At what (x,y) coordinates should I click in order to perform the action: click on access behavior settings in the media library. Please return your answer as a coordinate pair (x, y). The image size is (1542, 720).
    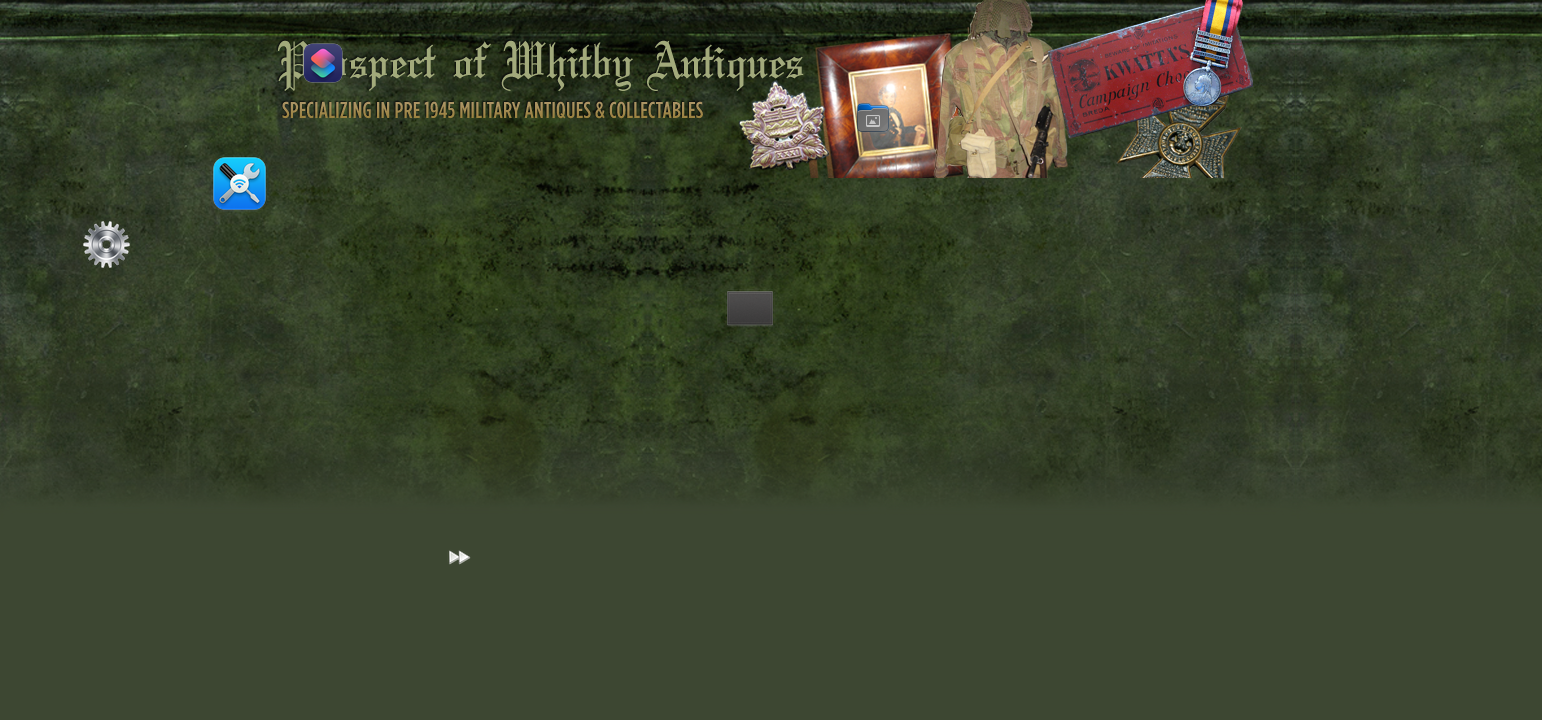
    Looking at the image, I should click on (106, 244).